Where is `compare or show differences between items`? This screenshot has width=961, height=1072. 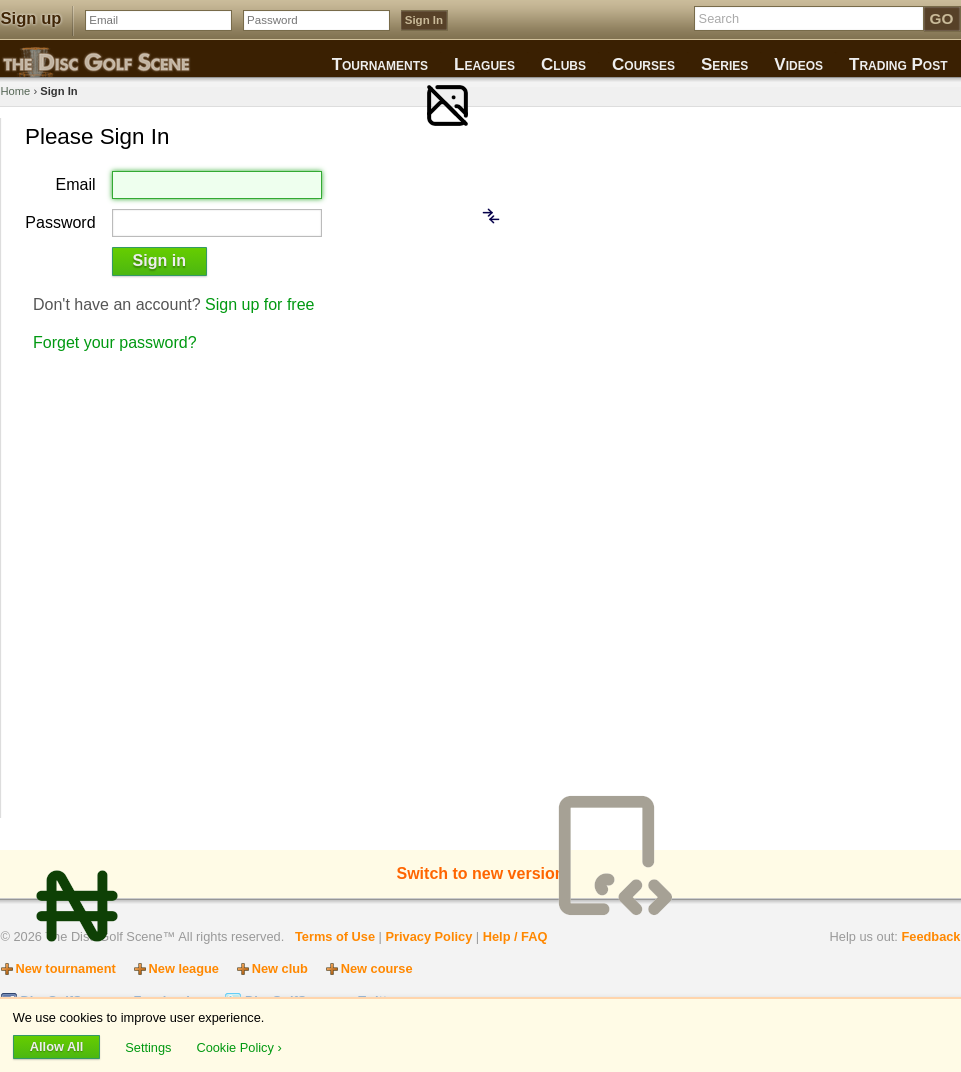
compare or show differences between items is located at coordinates (491, 216).